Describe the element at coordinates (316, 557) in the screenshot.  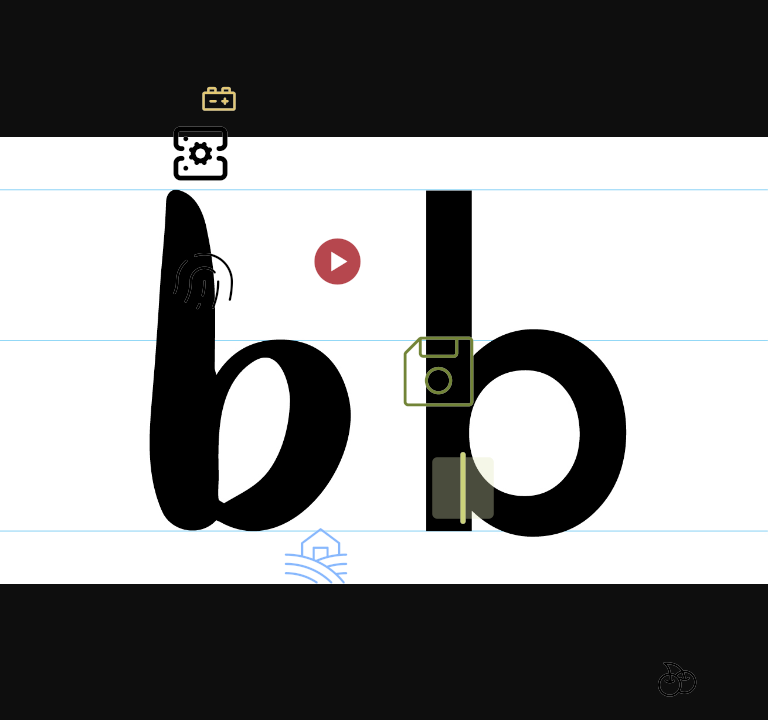
I see `access farm or agricultural features` at that location.